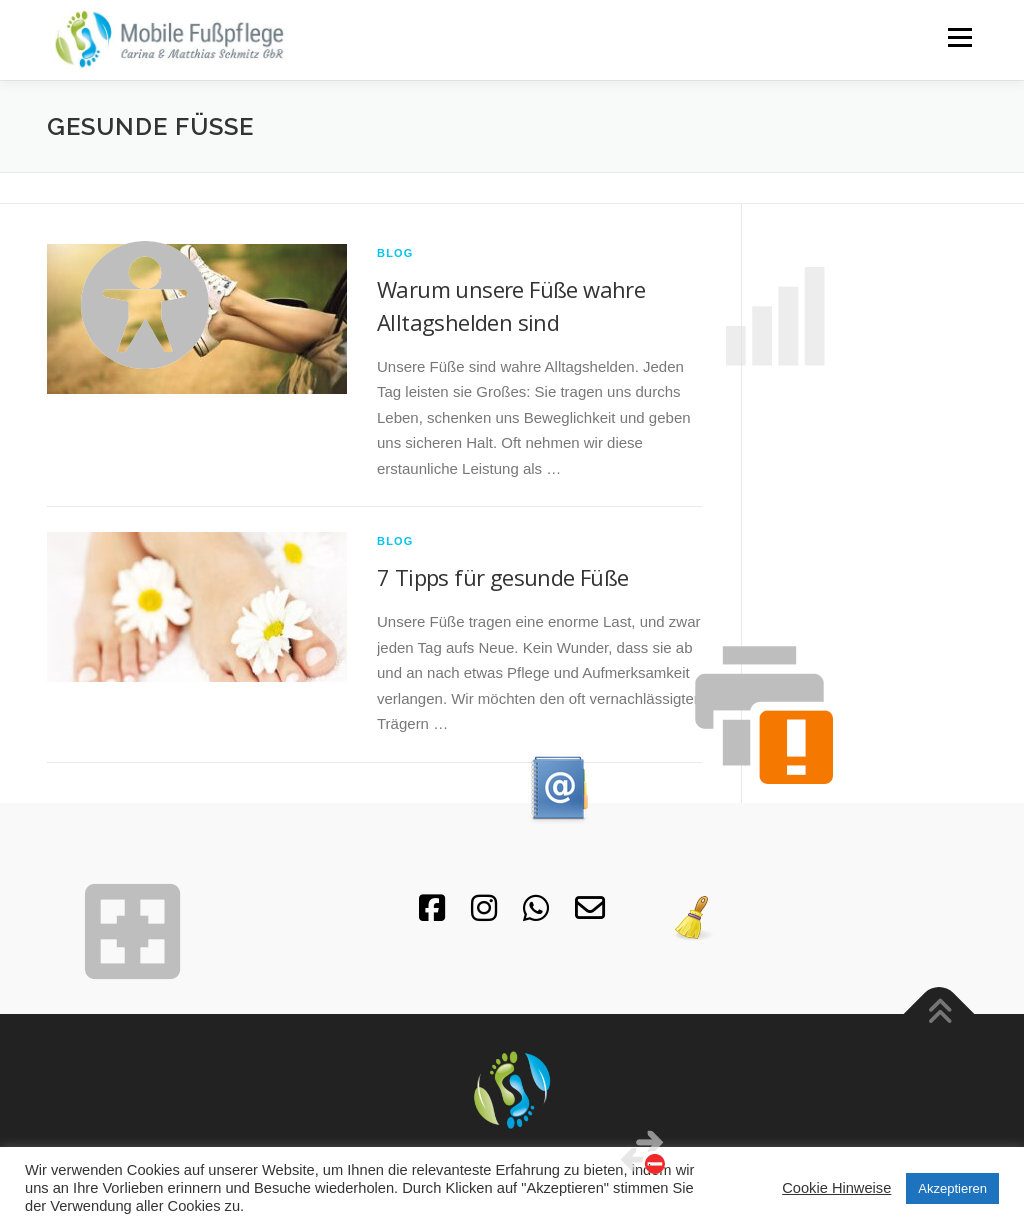  Describe the element at coordinates (558, 790) in the screenshot. I see `open your address book or contacts` at that location.